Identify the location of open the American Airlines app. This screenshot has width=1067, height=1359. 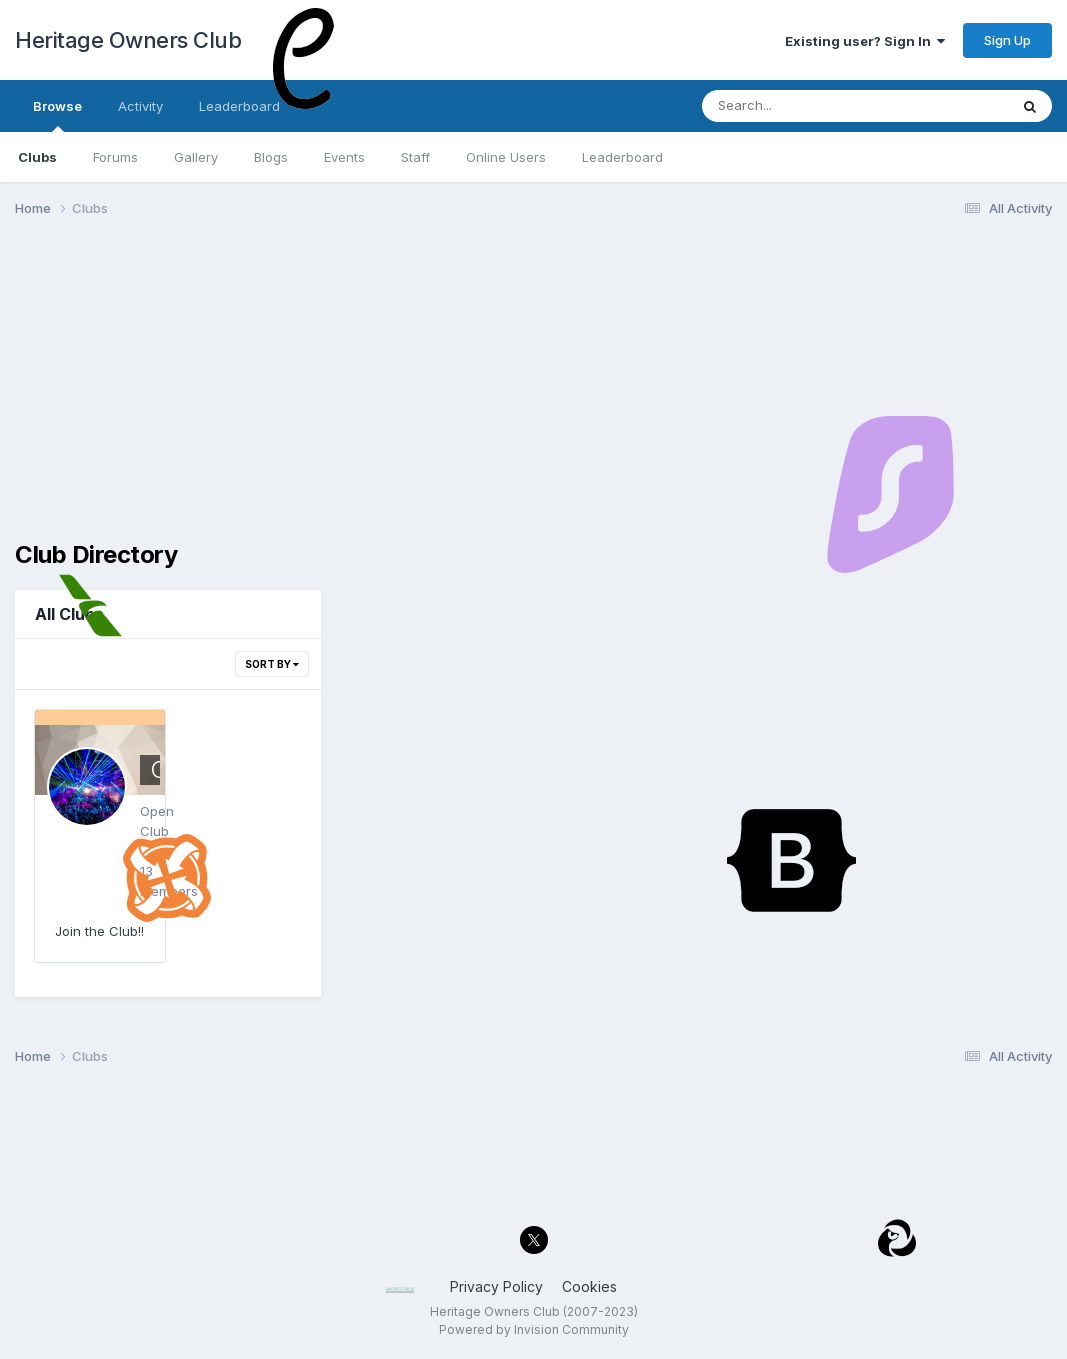
(90, 605).